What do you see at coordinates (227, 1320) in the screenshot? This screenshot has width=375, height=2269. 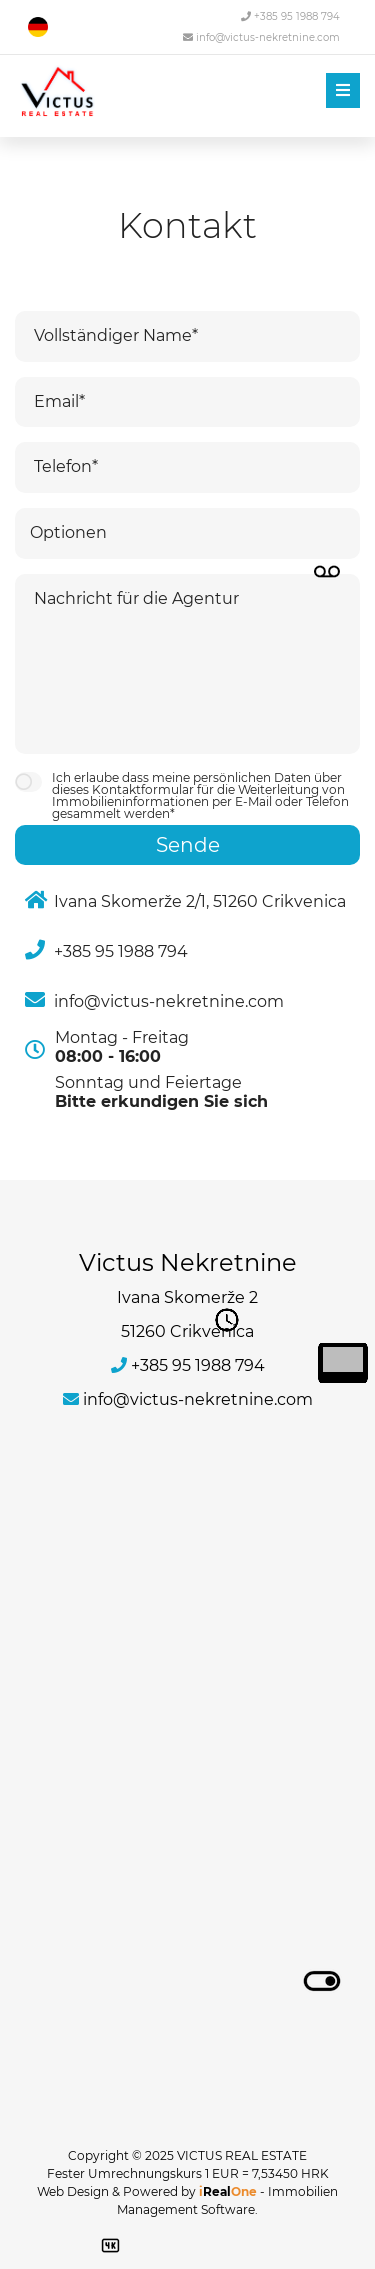 I see `view time or clock settings` at bounding box center [227, 1320].